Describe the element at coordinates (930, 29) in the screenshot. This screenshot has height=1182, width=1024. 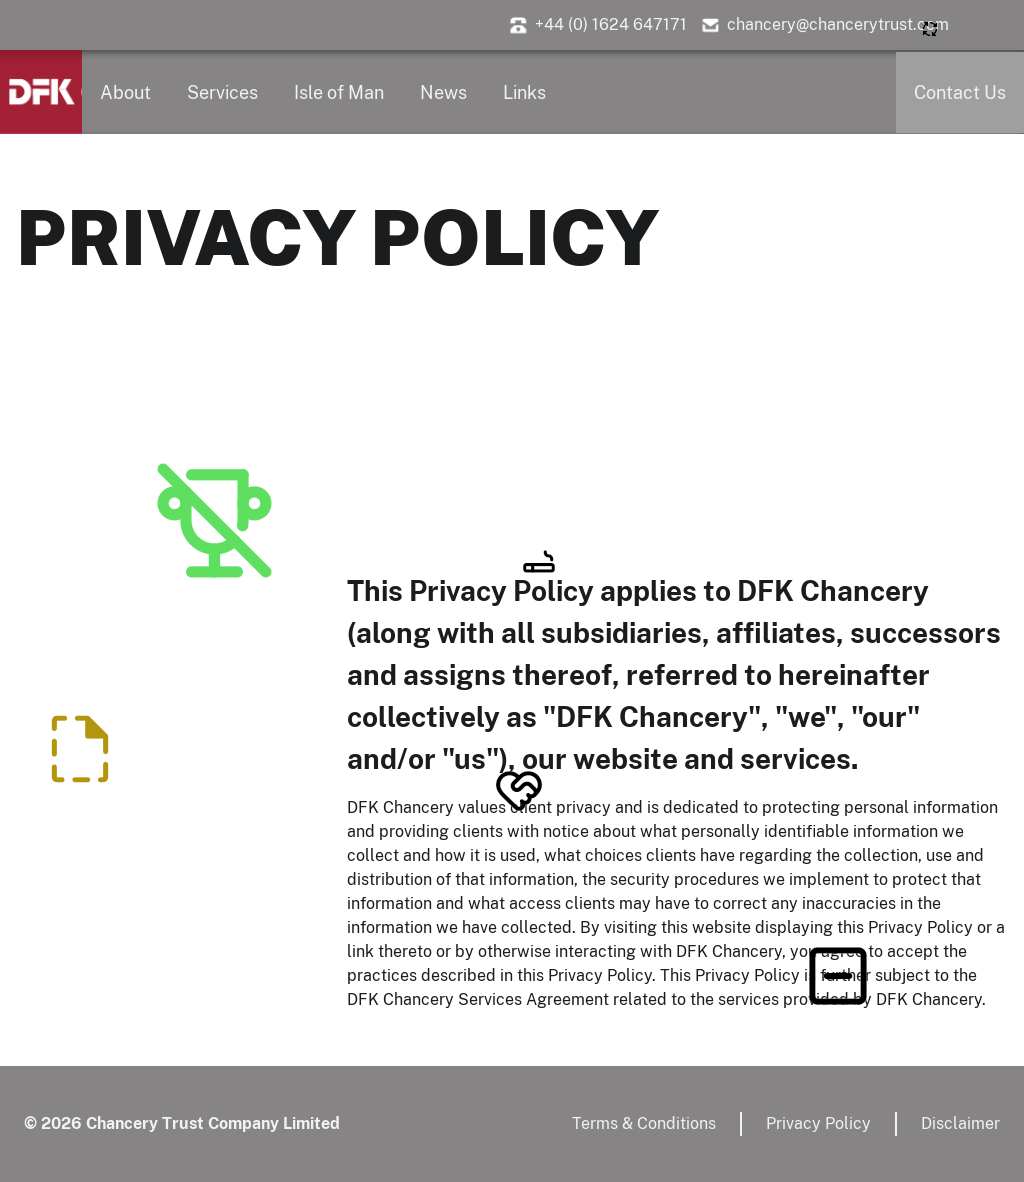
I see `refresh or reload content` at that location.